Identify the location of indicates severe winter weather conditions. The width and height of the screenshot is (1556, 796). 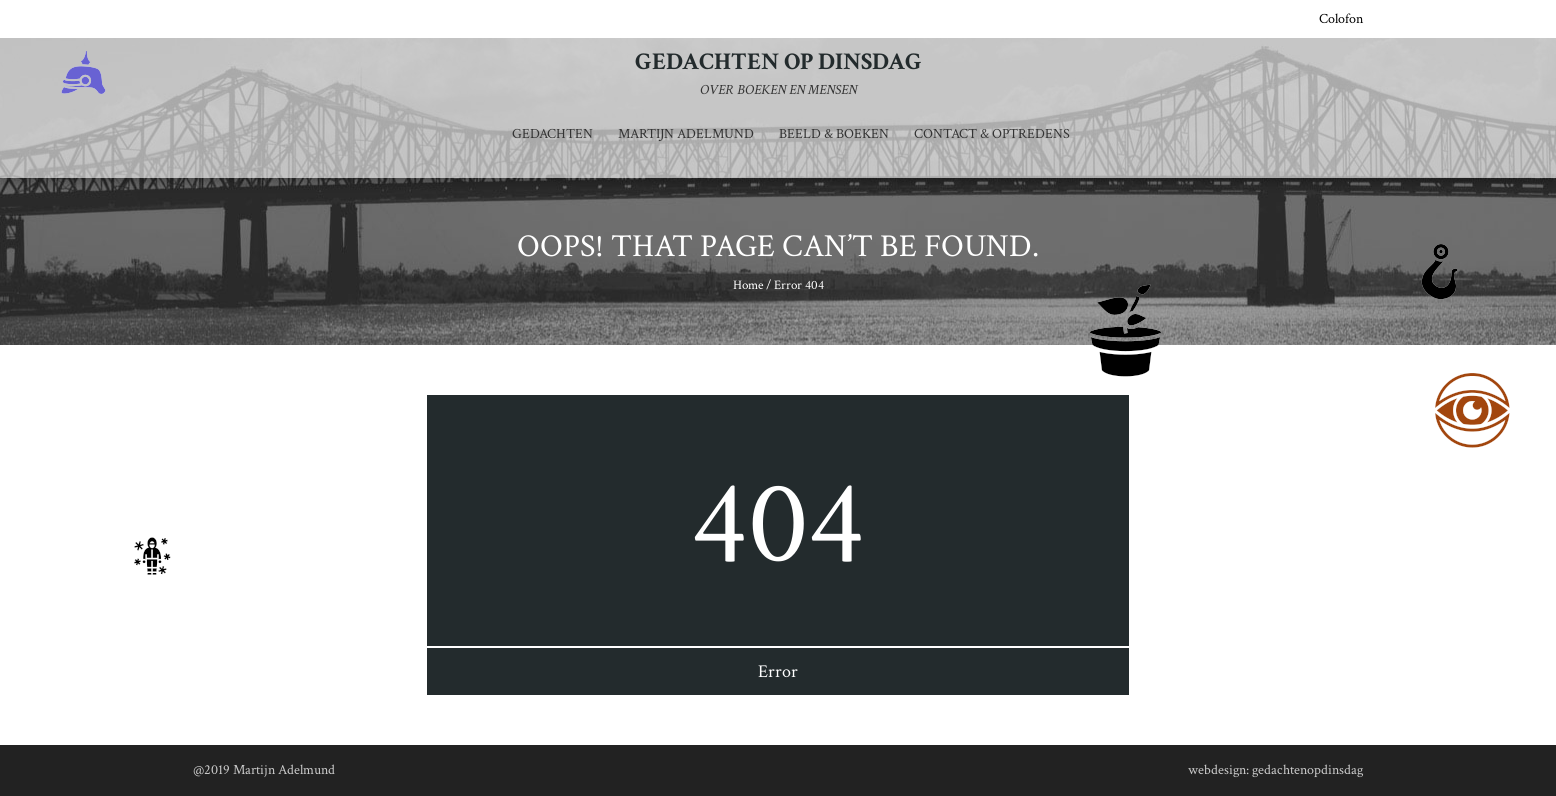
(152, 556).